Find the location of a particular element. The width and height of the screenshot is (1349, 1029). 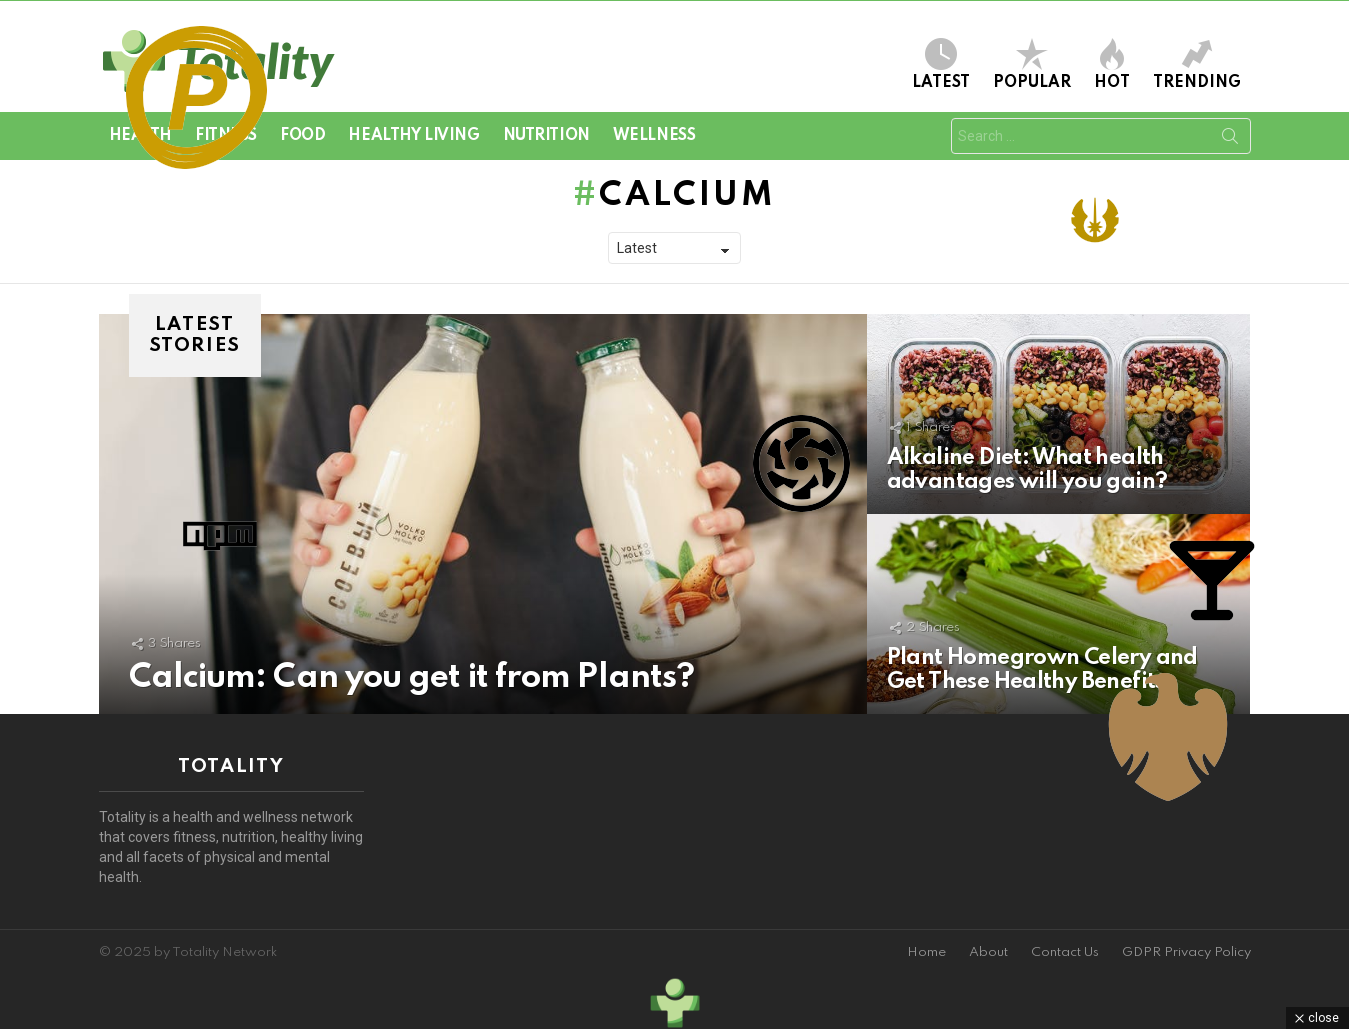

open Paperspace cloud computing platform is located at coordinates (196, 97).